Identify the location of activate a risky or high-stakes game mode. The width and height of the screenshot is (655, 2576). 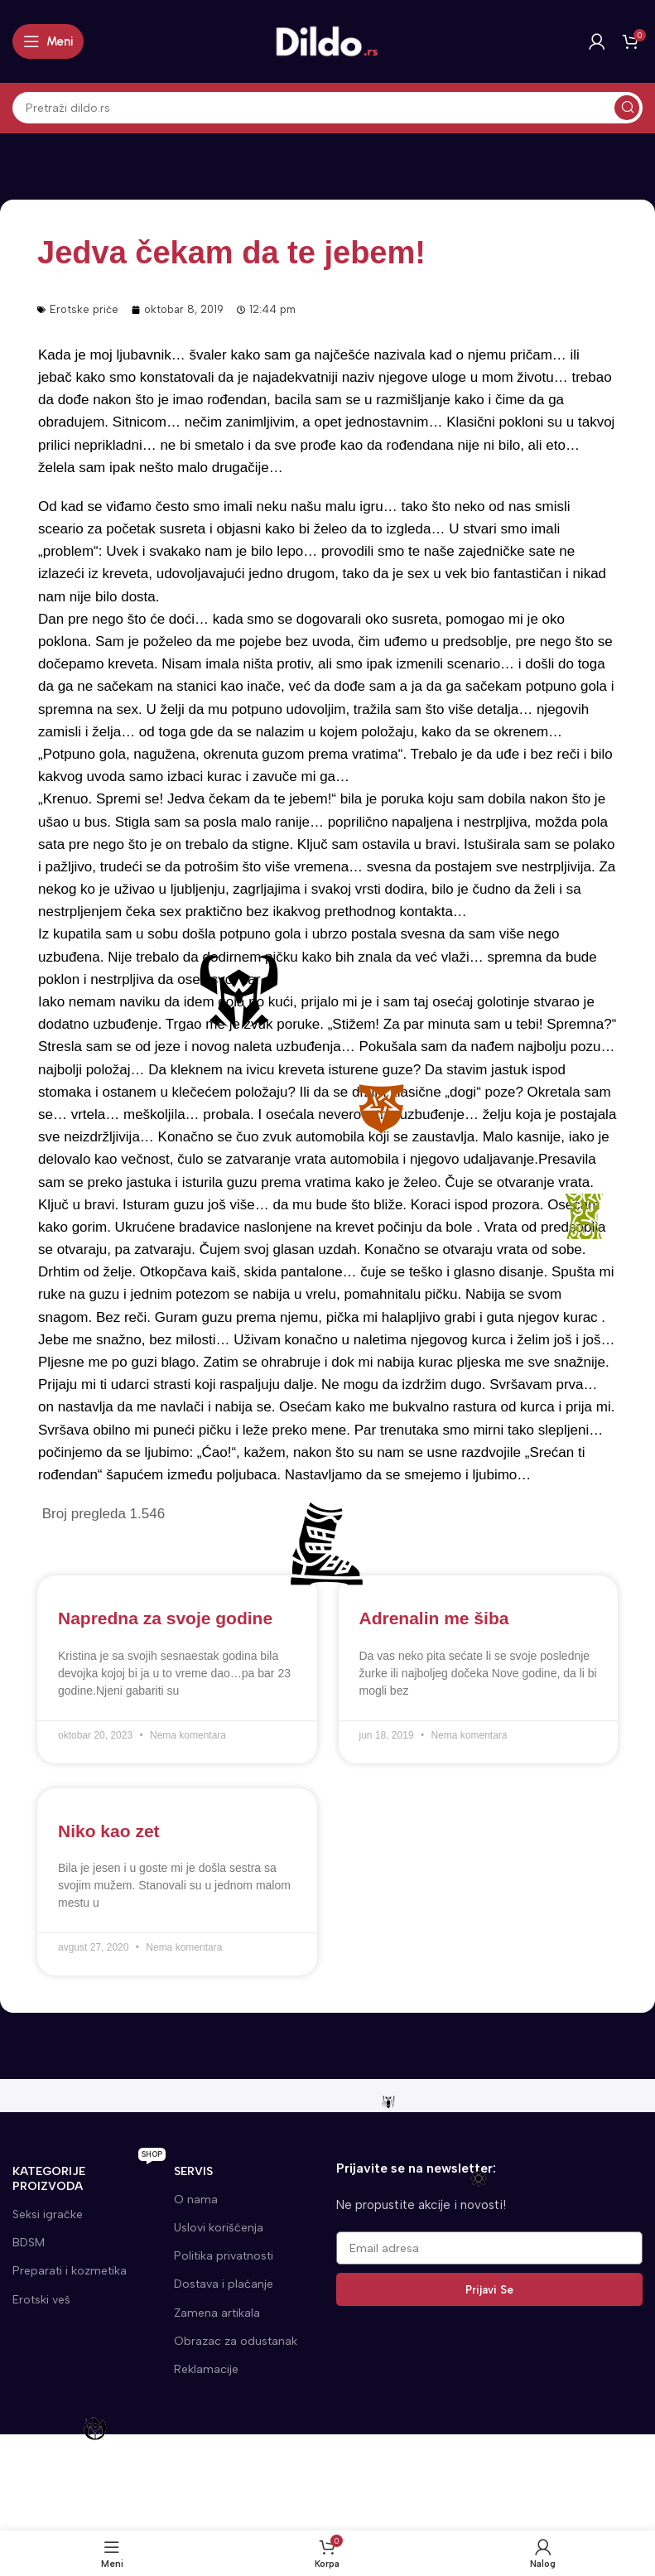
(95, 2429).